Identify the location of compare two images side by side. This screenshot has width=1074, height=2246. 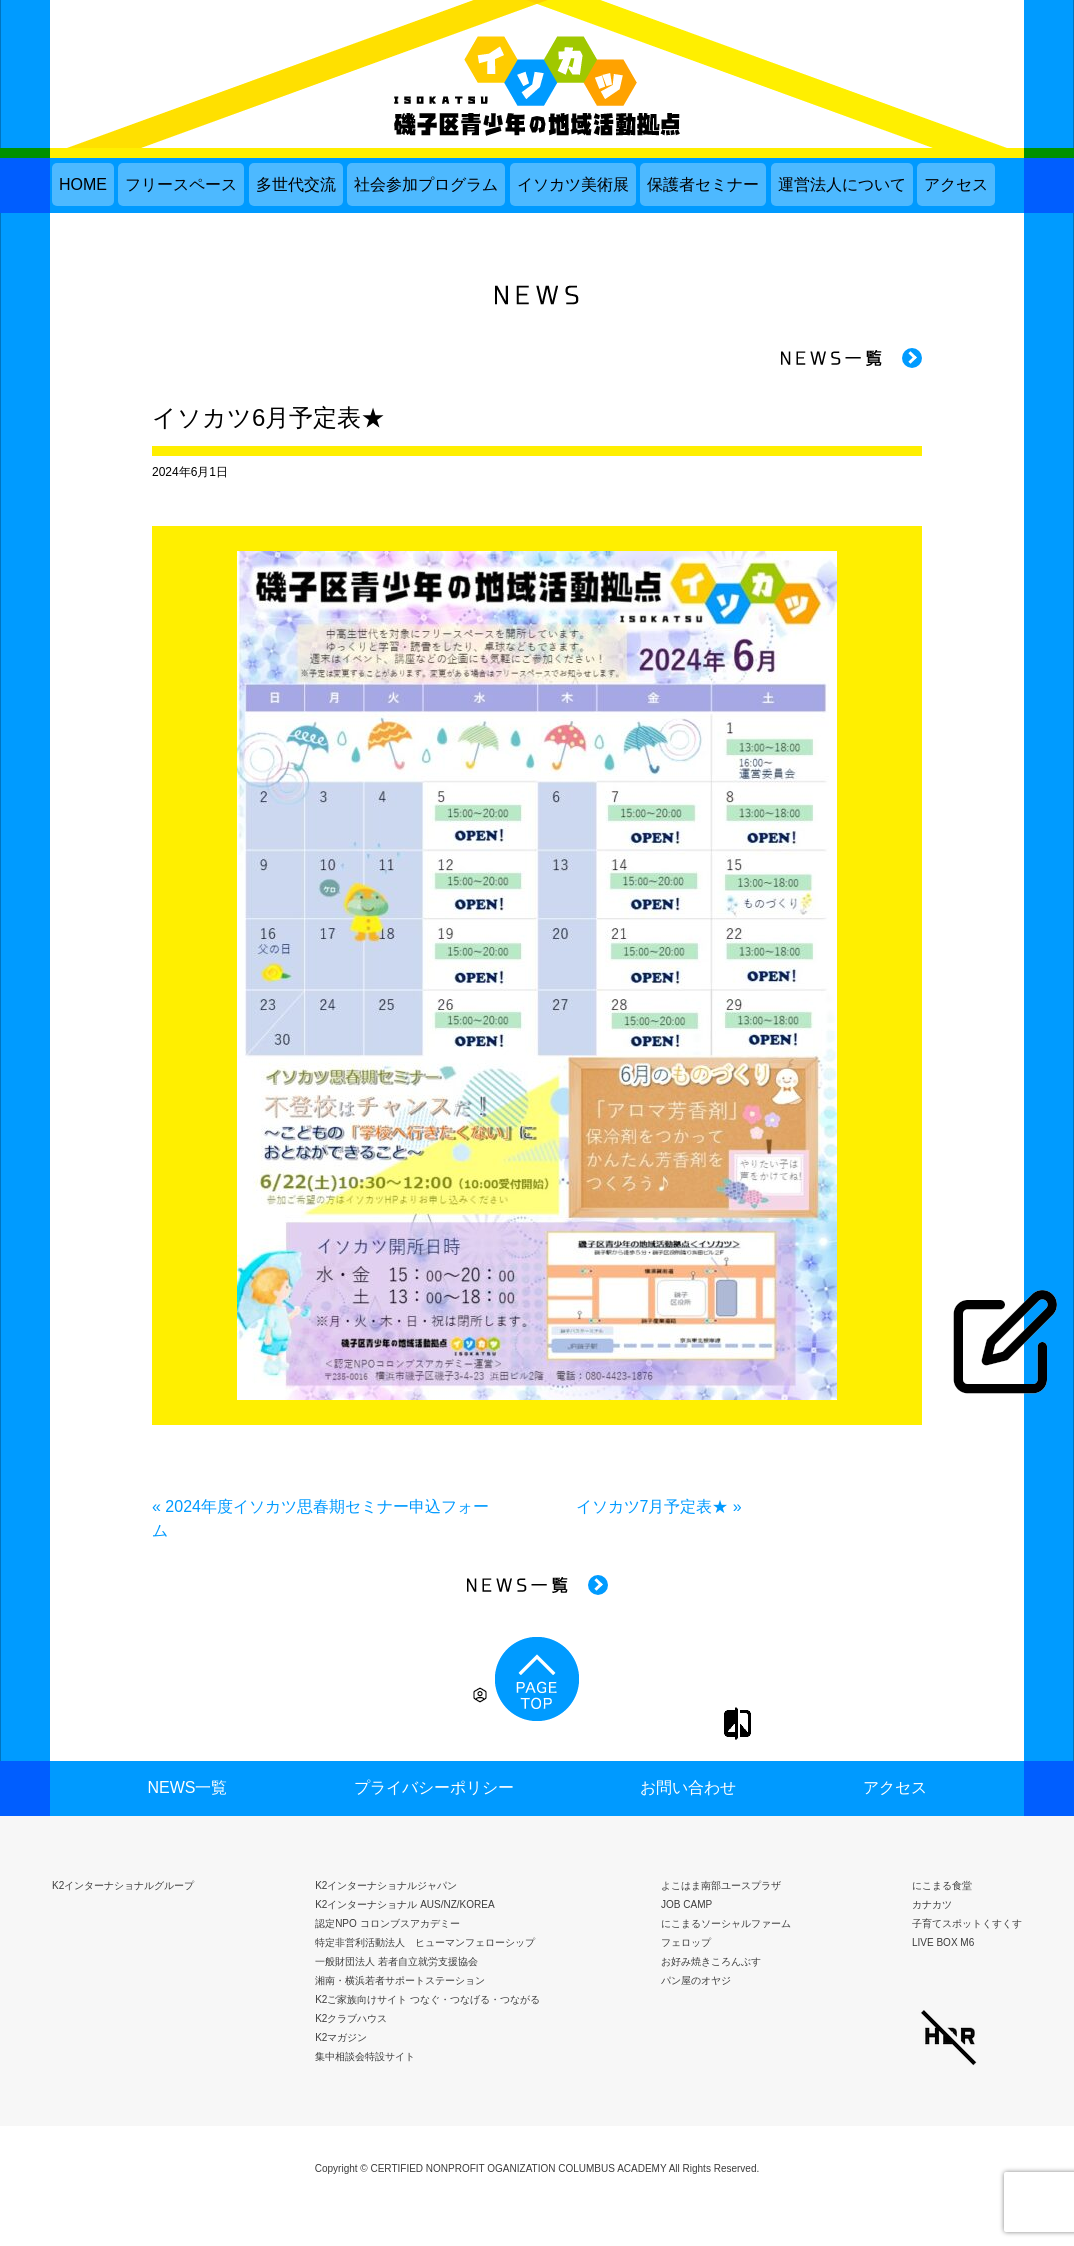
(737, 1723).